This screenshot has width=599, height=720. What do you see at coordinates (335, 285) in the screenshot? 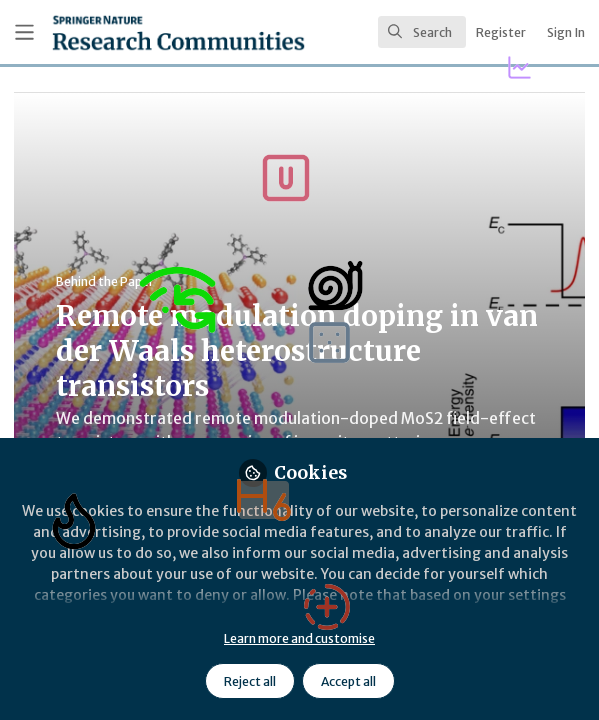
I see `indicates slow loading or processing speed` at bounding box center [335, 285].